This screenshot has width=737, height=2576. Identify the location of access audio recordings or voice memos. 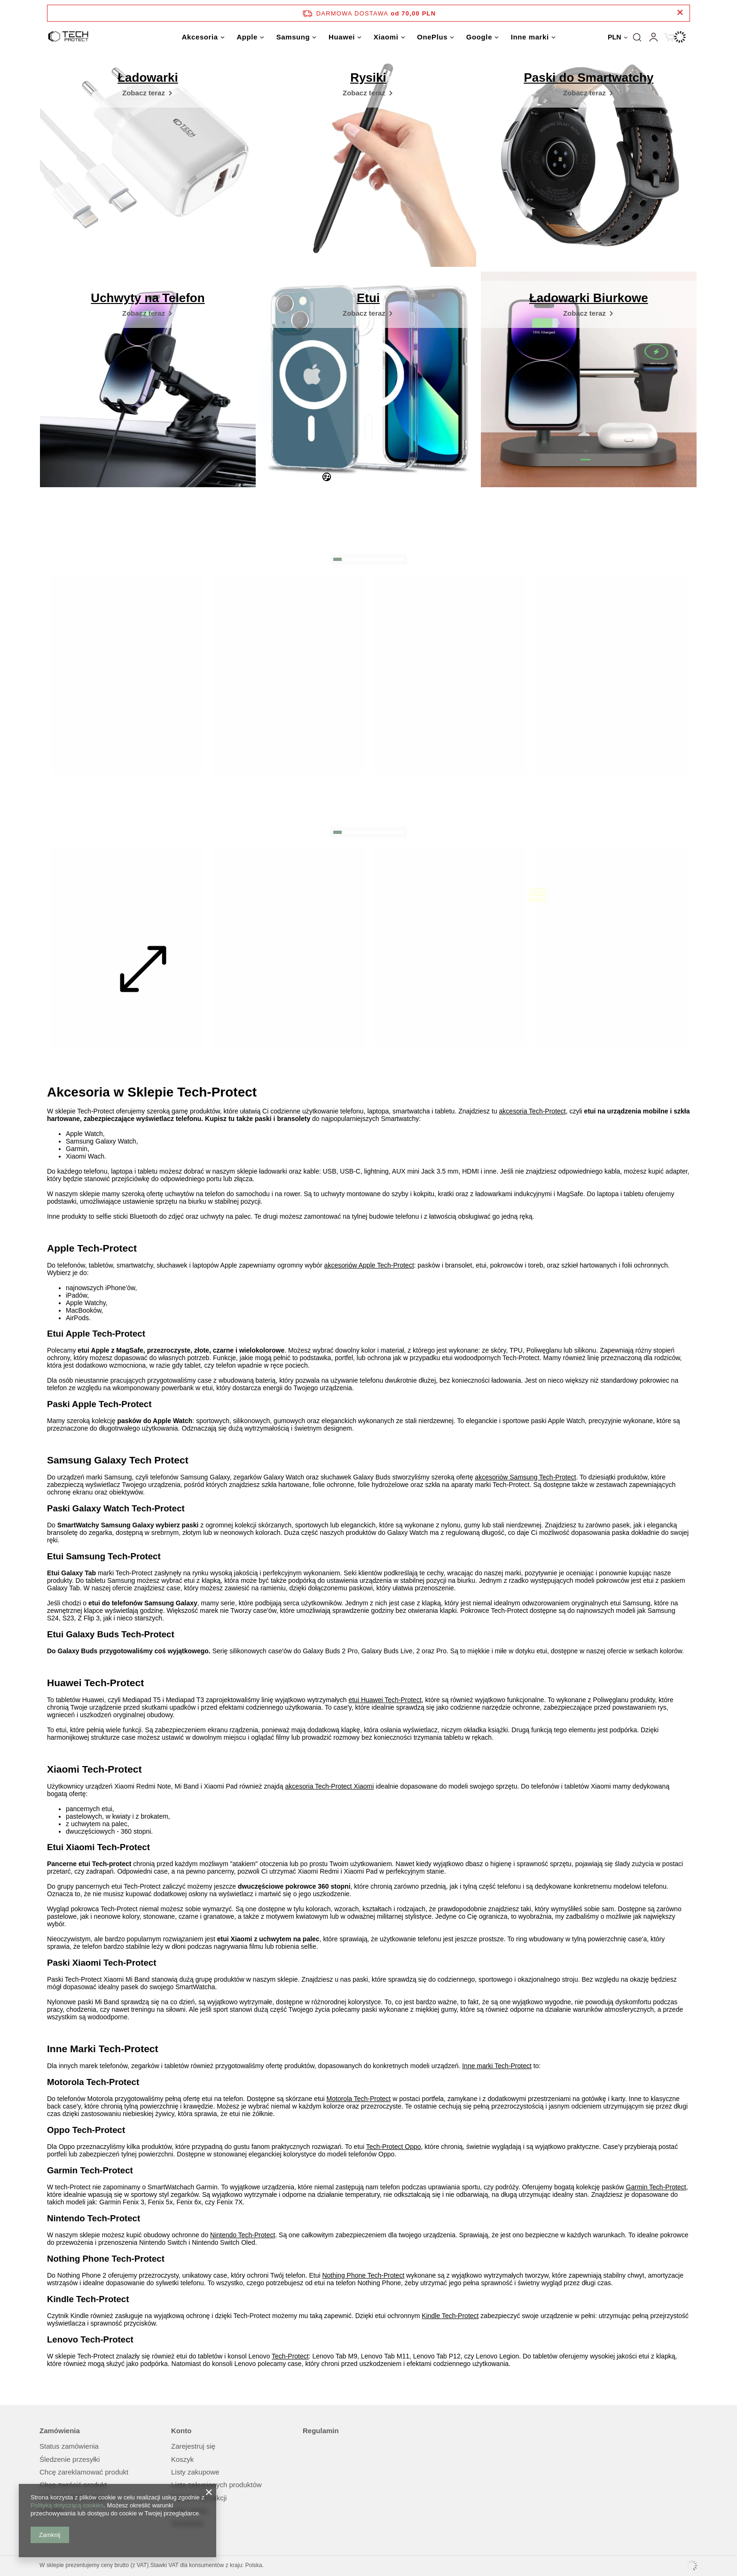
(538, 895).